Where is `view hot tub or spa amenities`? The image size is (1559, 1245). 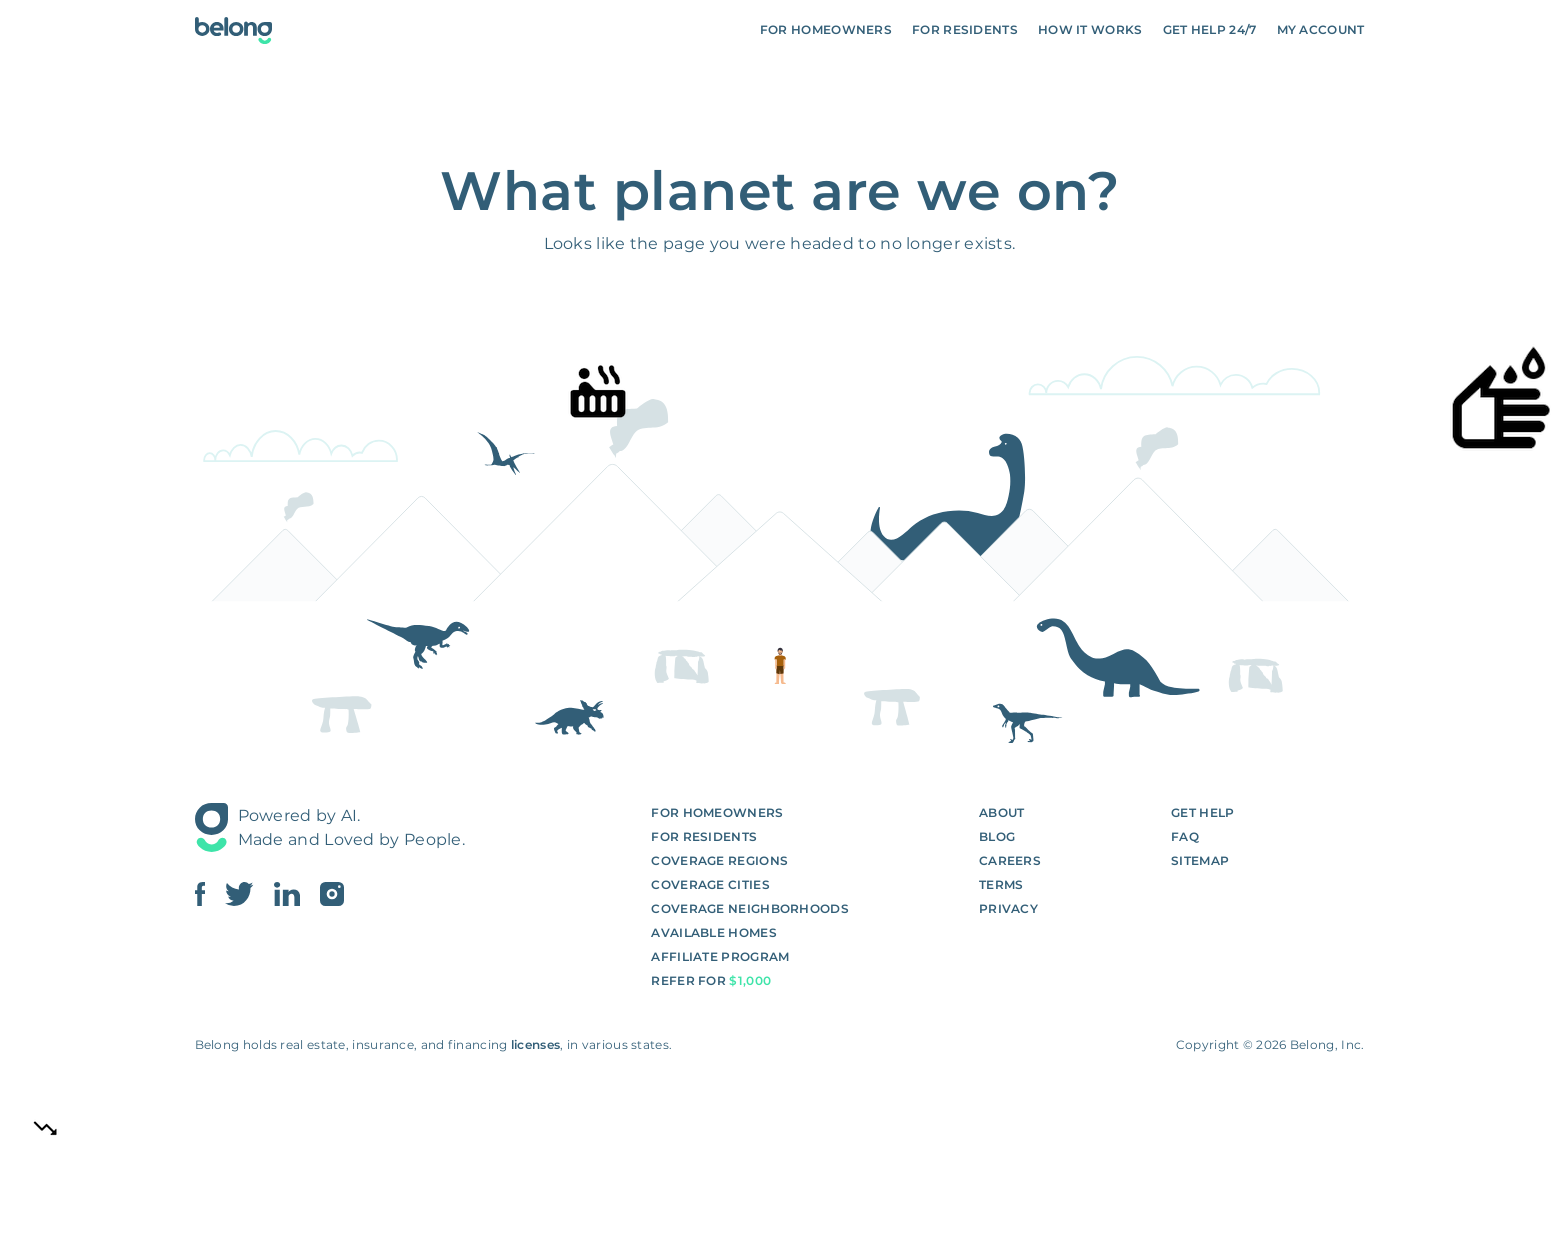 view hot tub or spa amenities is located at coordinates (598, 390).